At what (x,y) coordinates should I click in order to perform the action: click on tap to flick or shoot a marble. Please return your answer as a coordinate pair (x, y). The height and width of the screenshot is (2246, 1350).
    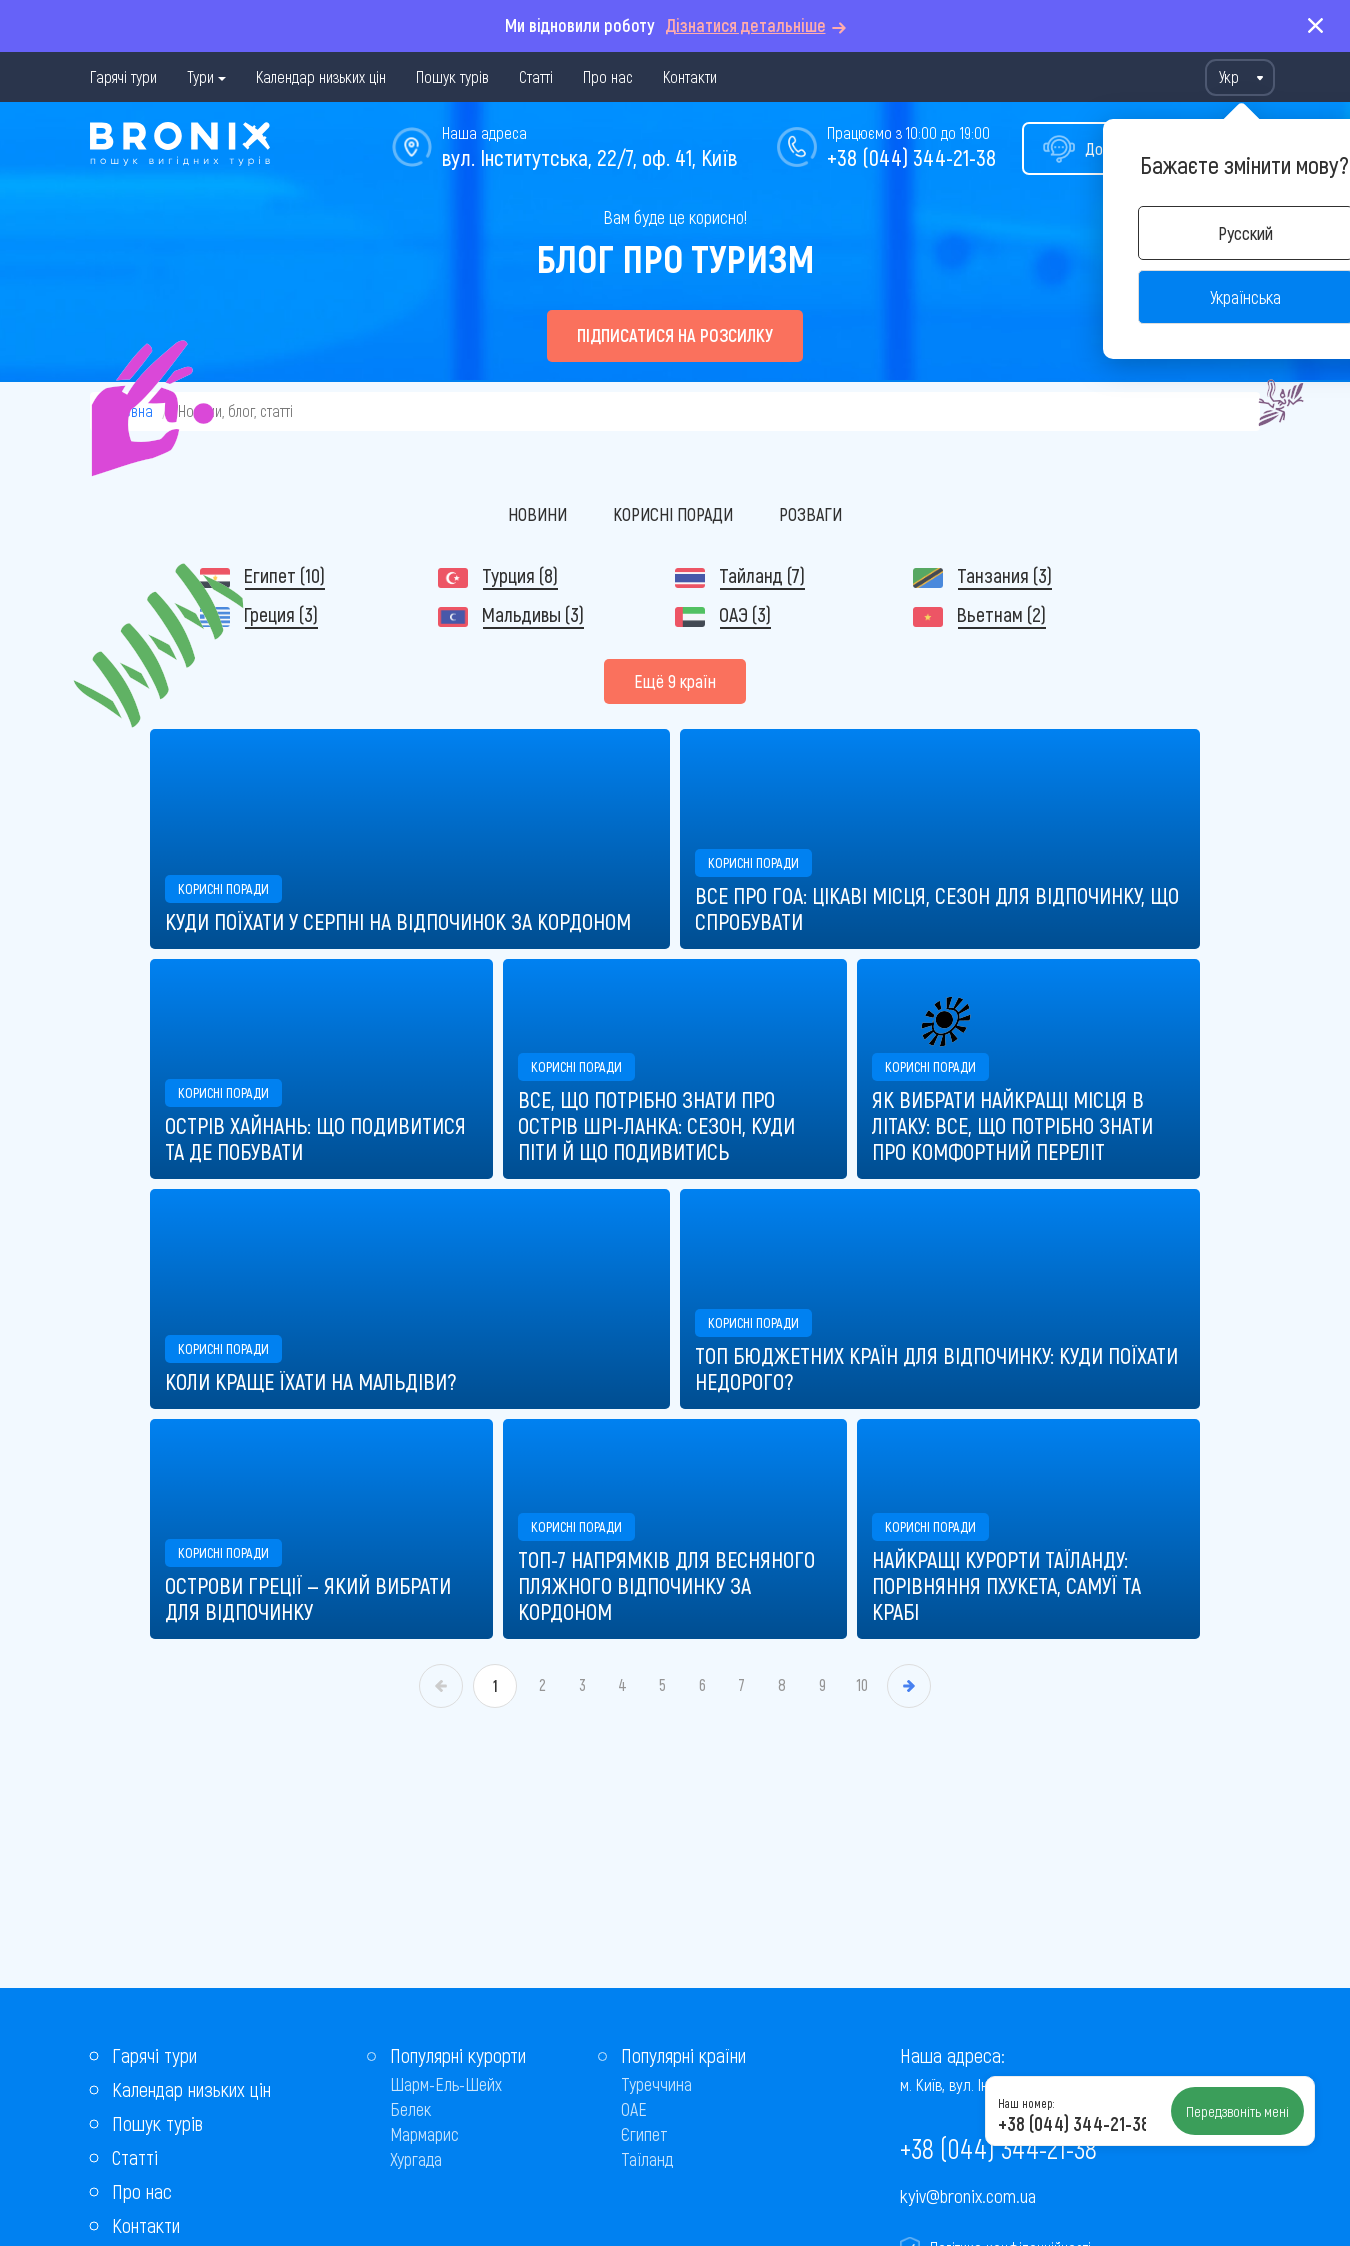
    Looking at the image, I should click on (171, 405).